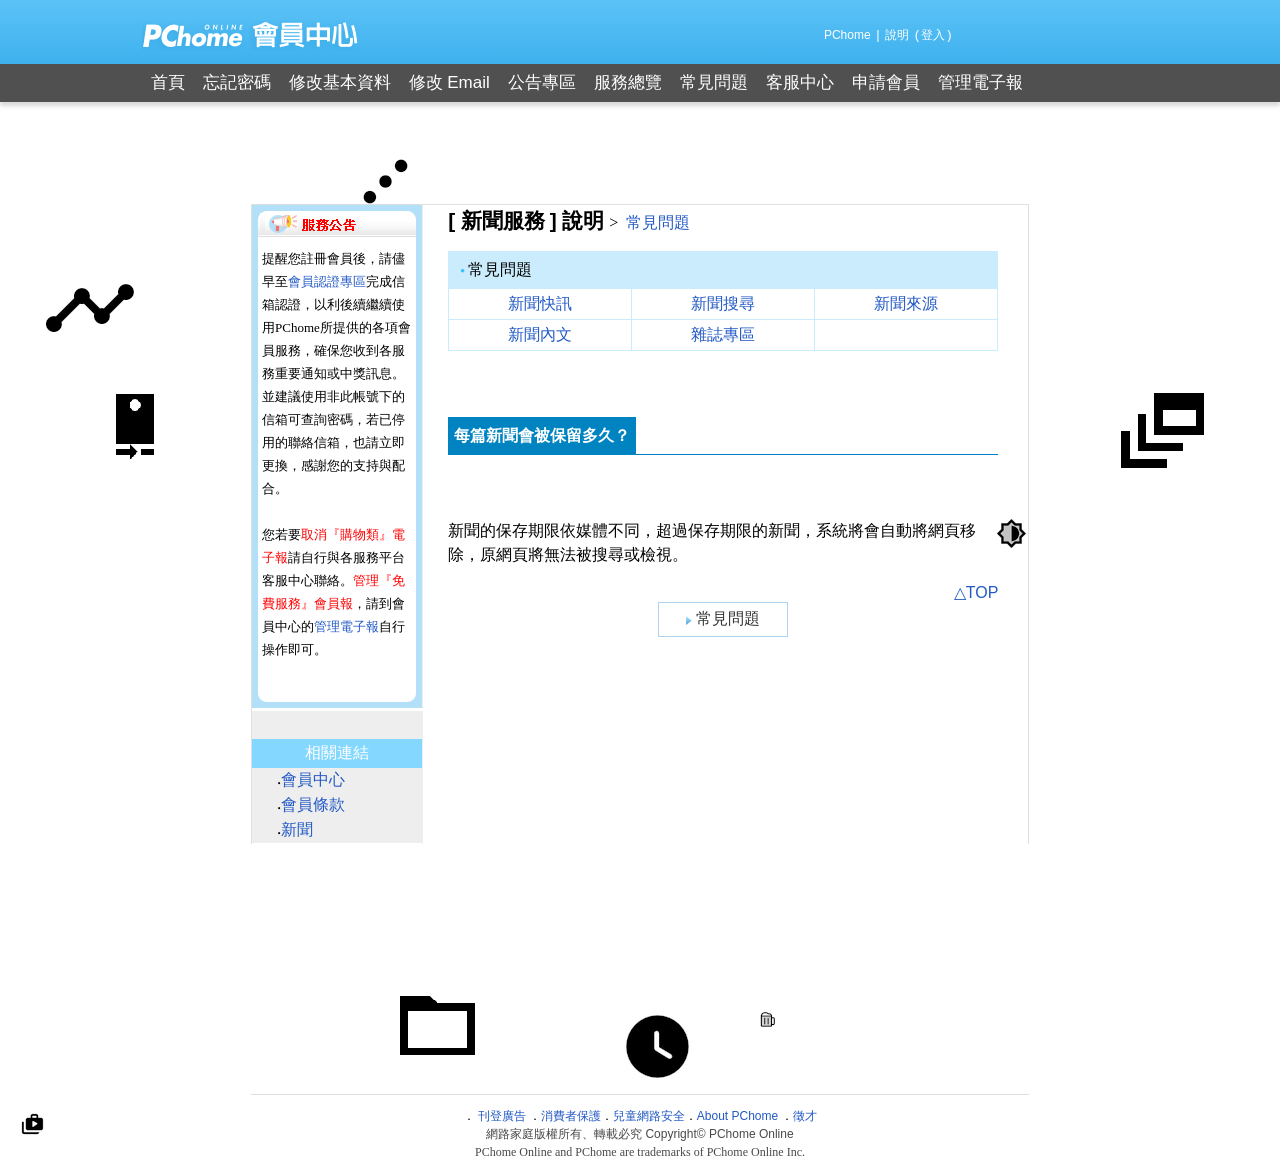  What do you see at coordinates (1011, 533) in the screenshot?
I see `adjust screen brightness to medium level` at bounding box center [1011, 533].